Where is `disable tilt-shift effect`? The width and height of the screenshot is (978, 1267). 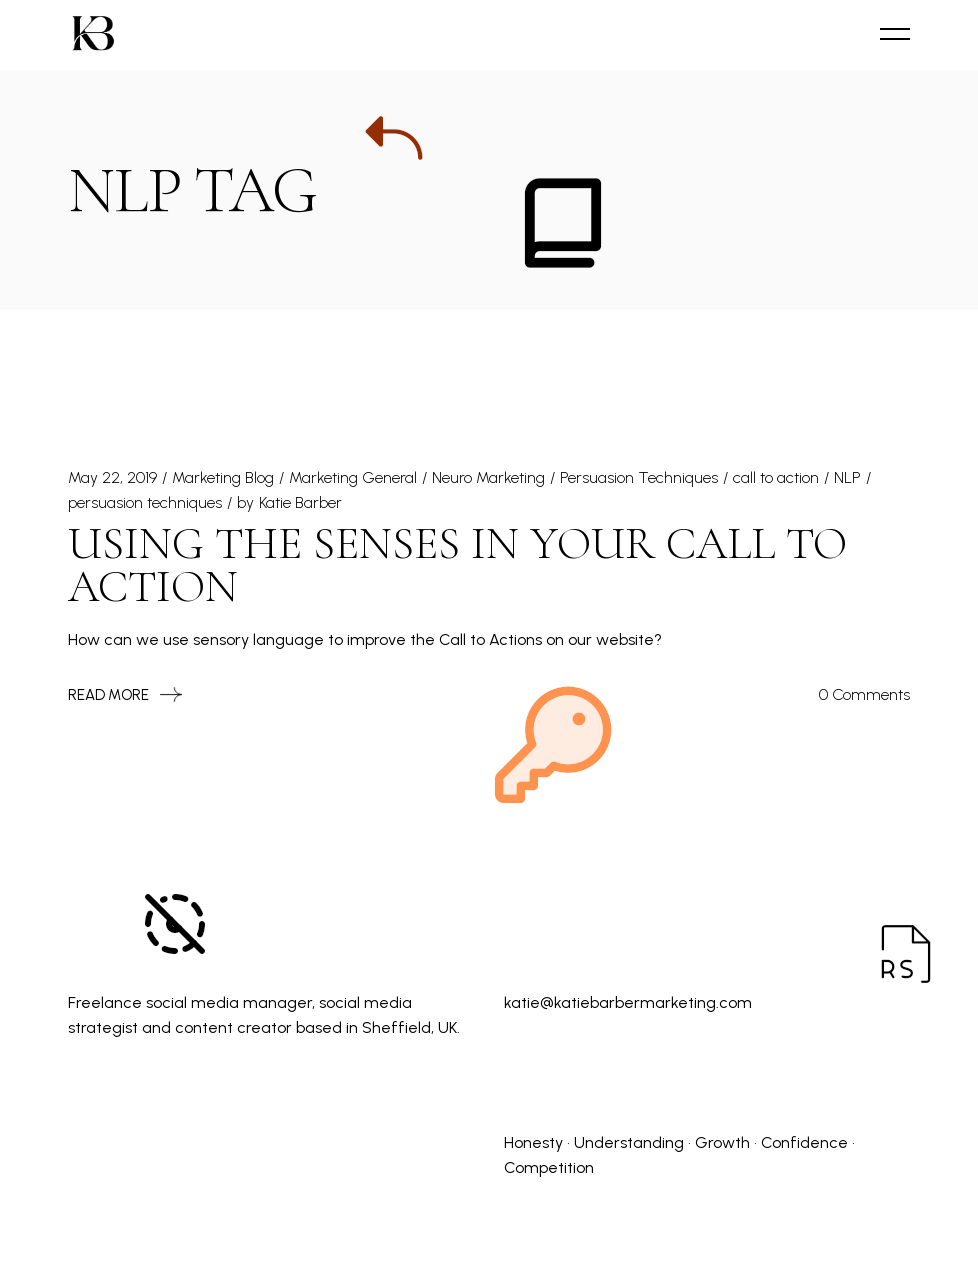 disable tilt-shift effect is located at coordinates (175, 924).